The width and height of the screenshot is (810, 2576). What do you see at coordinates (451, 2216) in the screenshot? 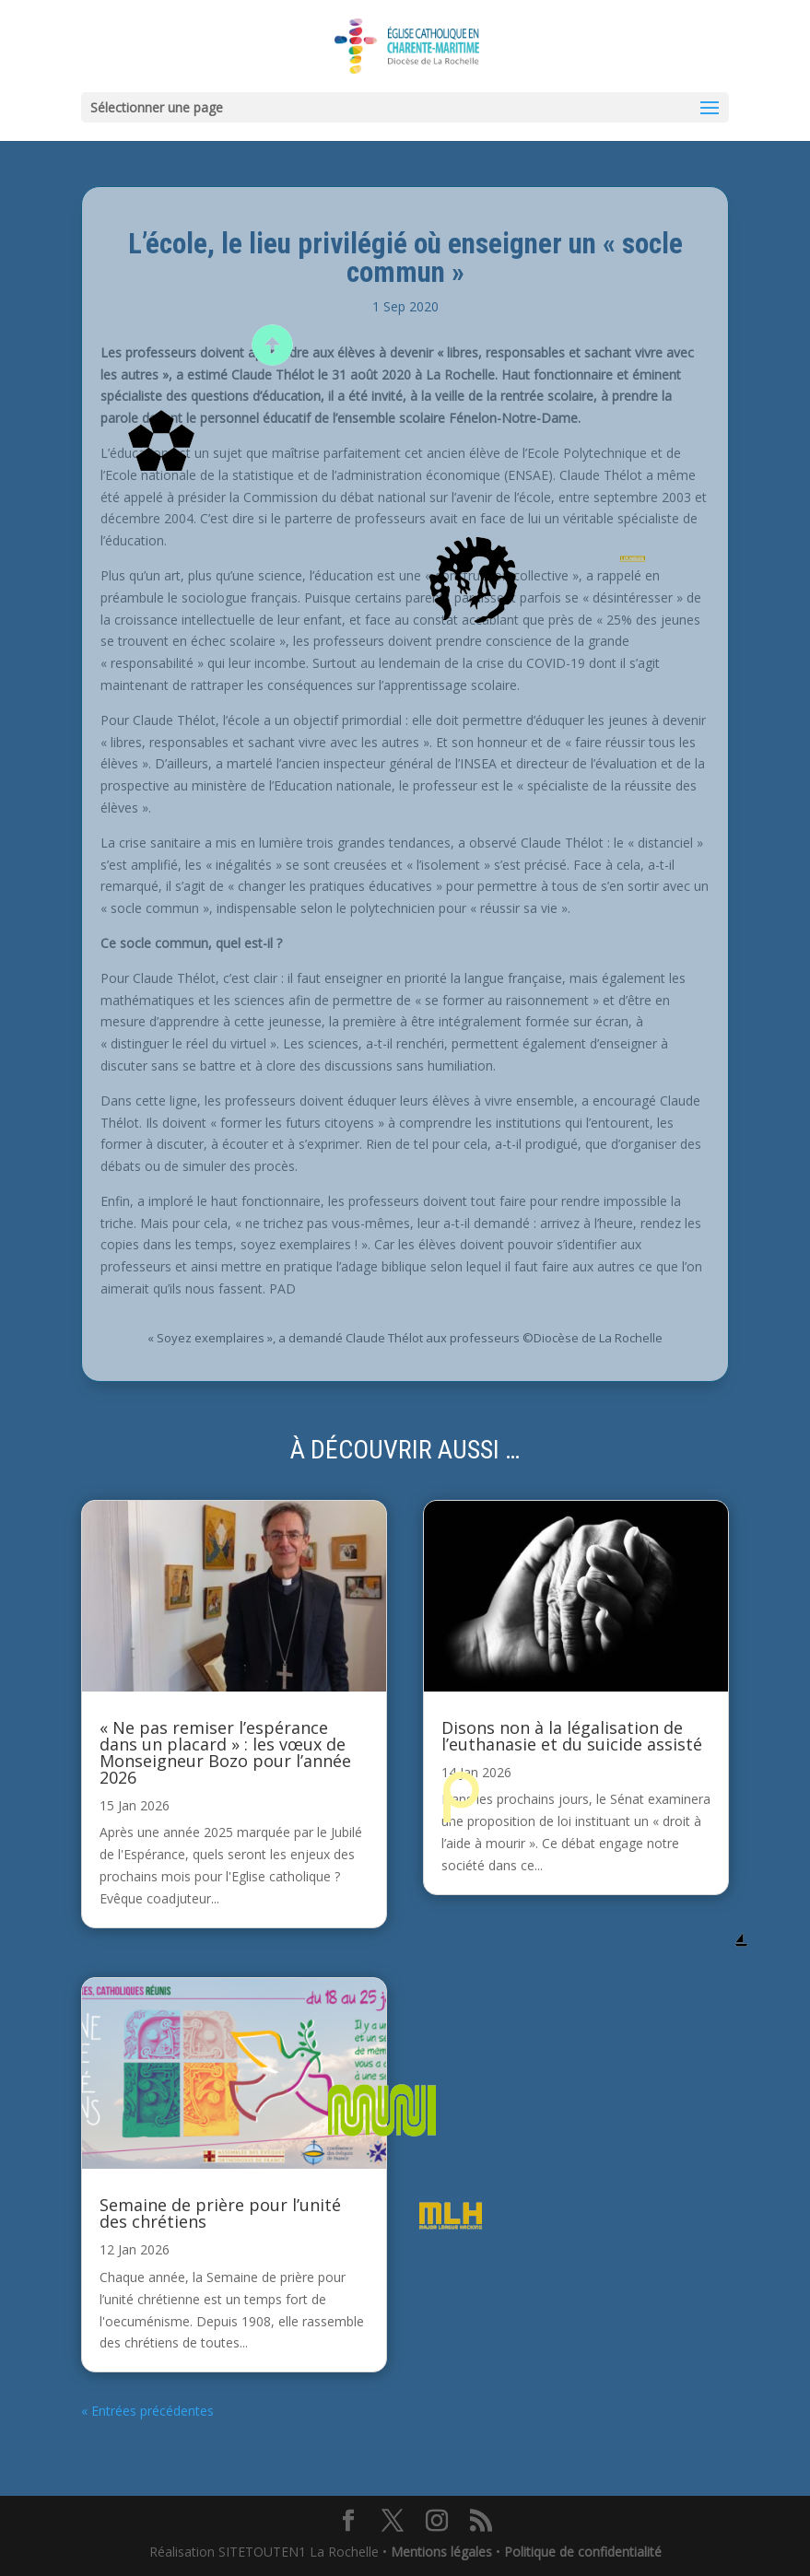
I see `visit the Major League Hacking website` at bounding box center [451, 2216].